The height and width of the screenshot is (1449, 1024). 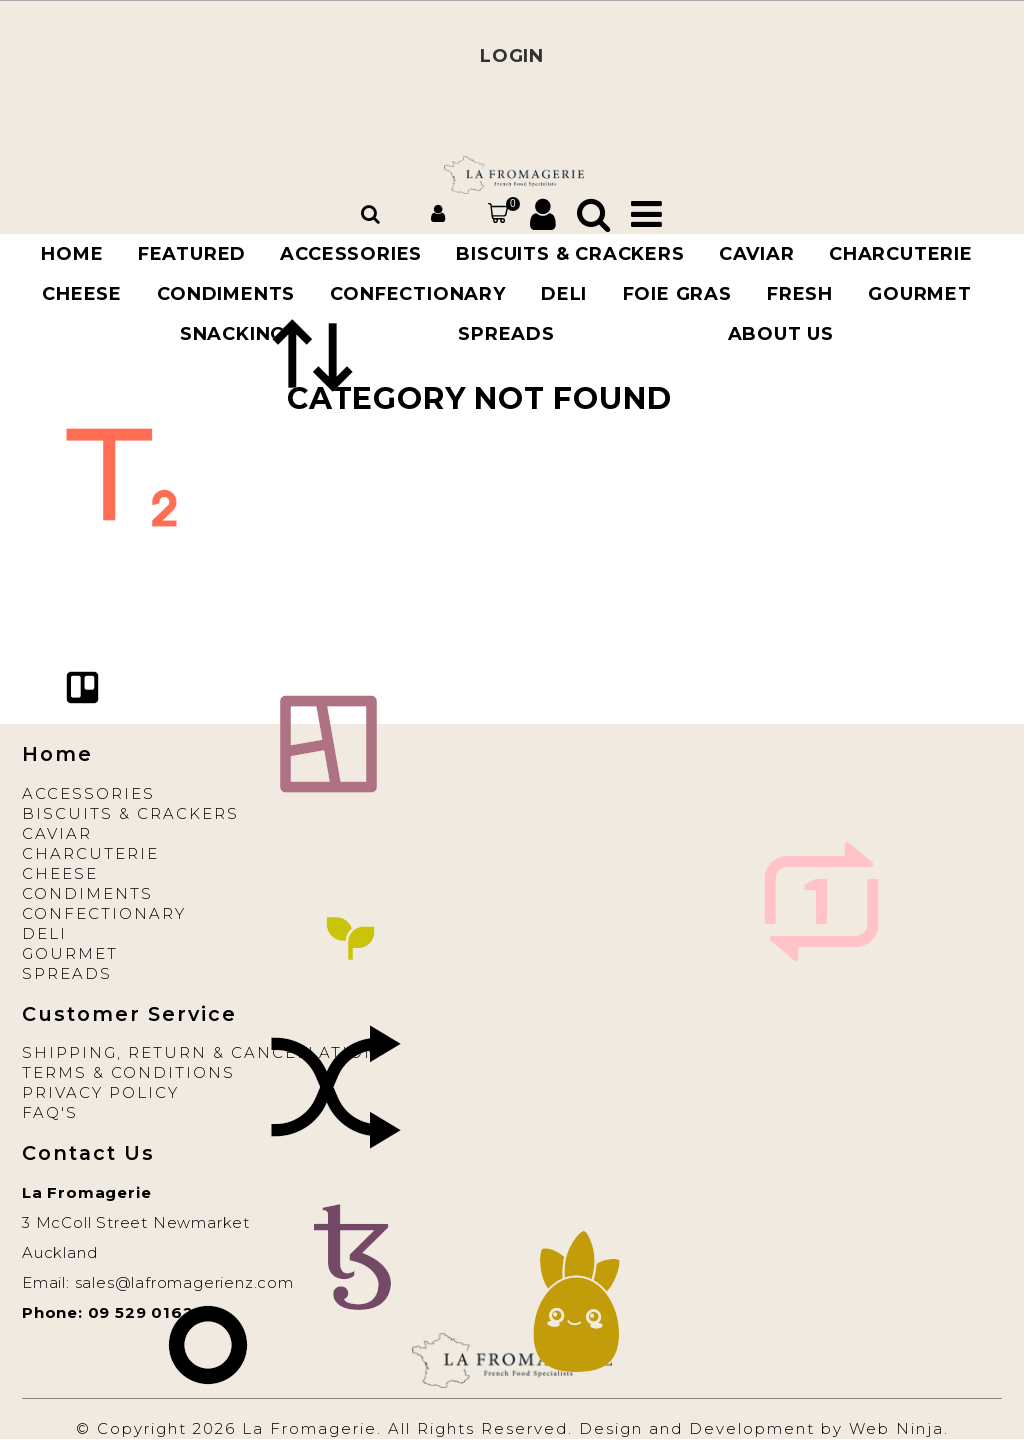 I want to click on repeat the current track, so click(x=821, y=901).